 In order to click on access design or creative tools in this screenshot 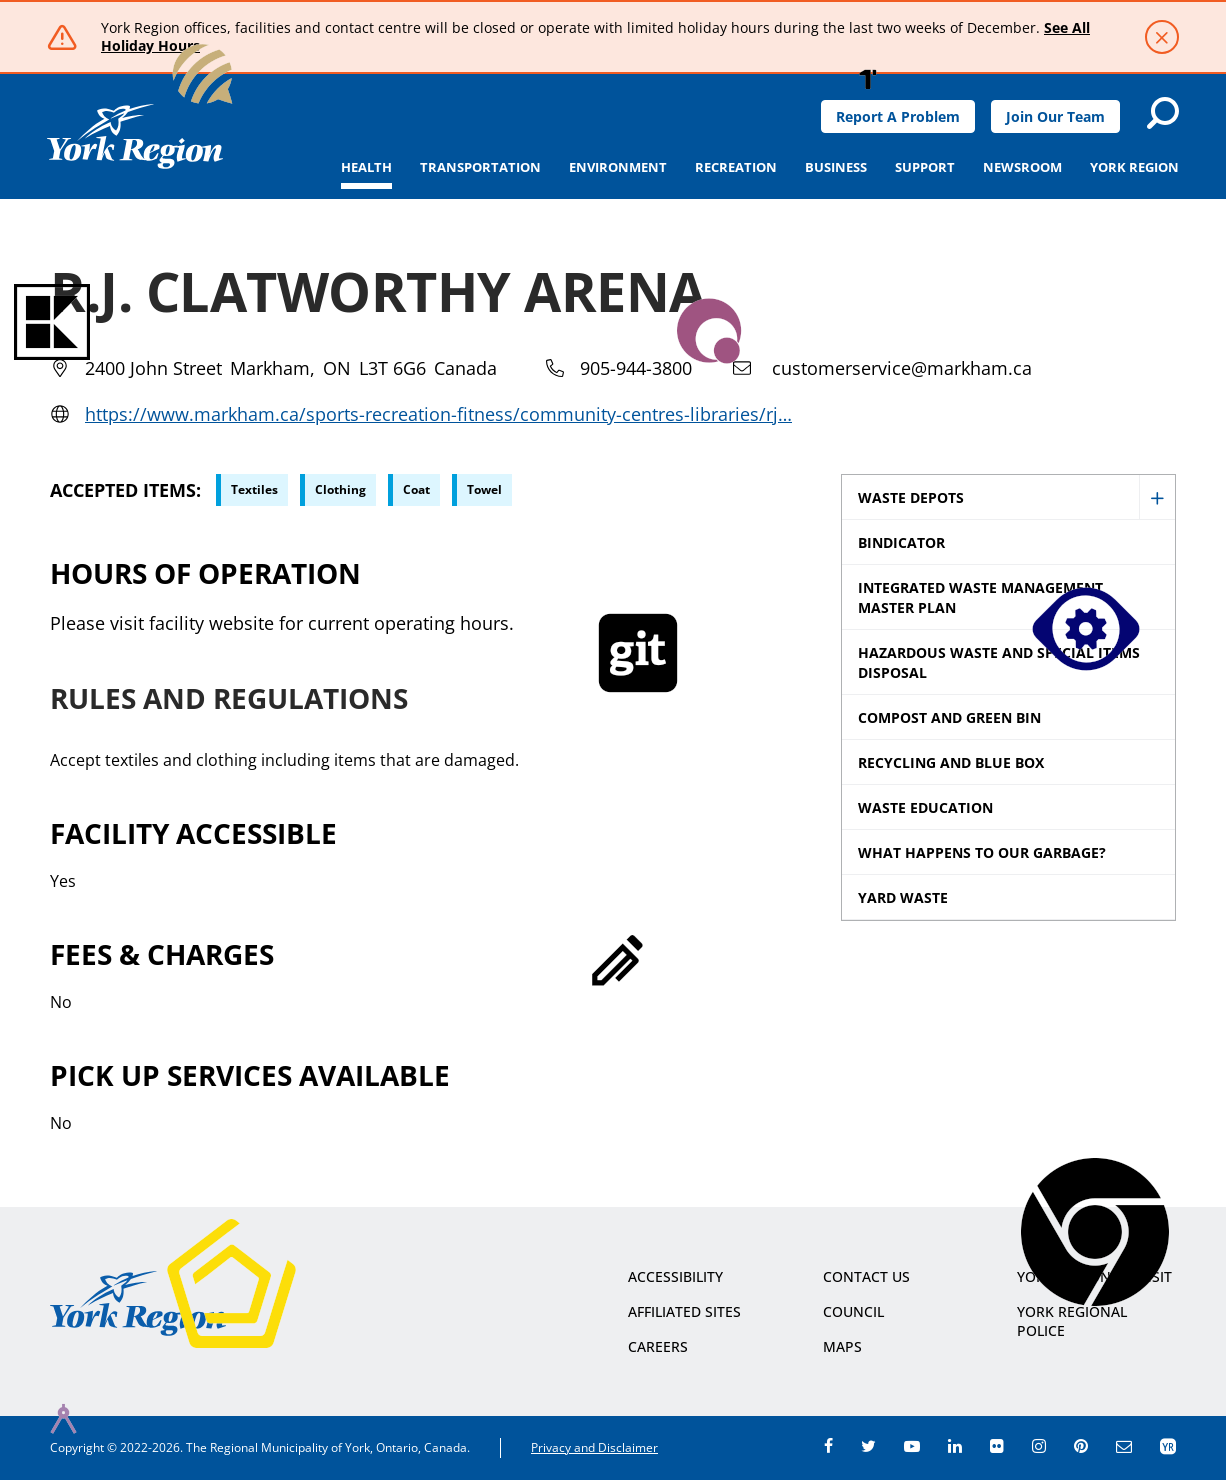, I will do `click(868, 79)`.